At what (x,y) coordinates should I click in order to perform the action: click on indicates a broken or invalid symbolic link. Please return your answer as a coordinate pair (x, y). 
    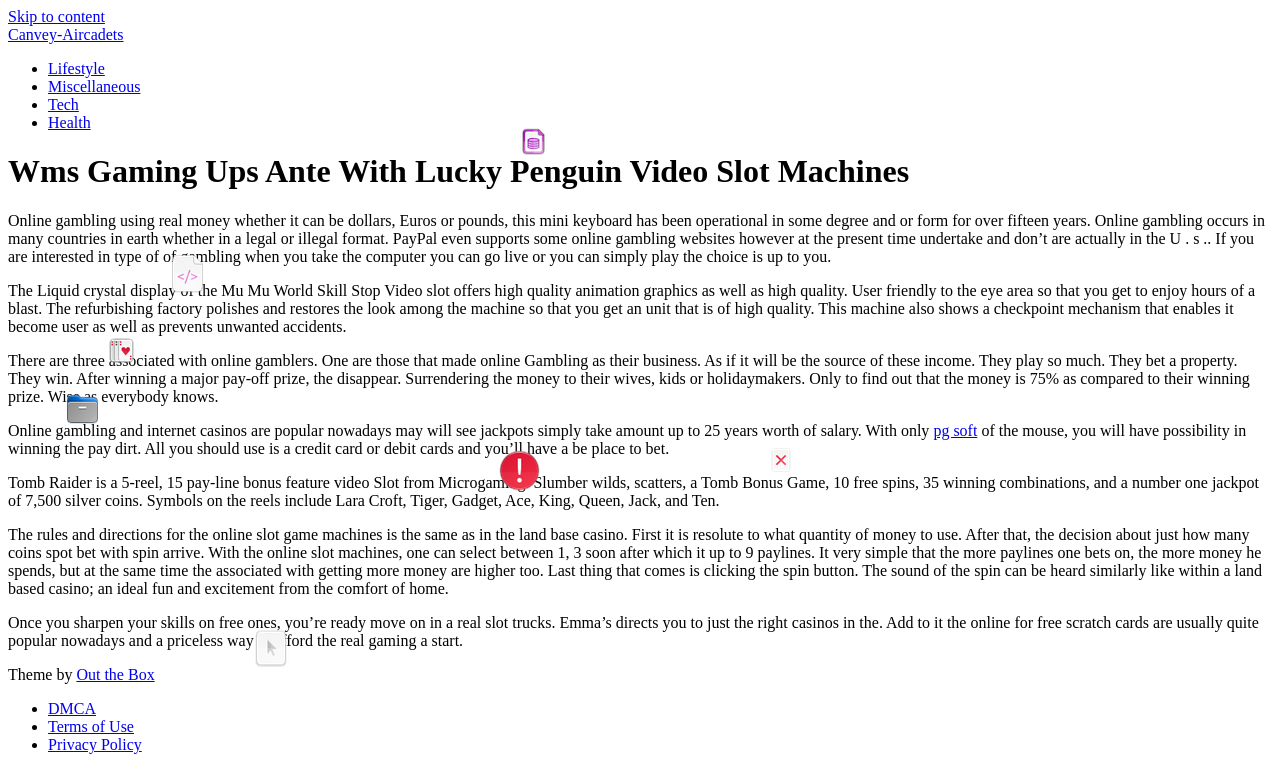
    Looking at the image, I should click on (781, 460).